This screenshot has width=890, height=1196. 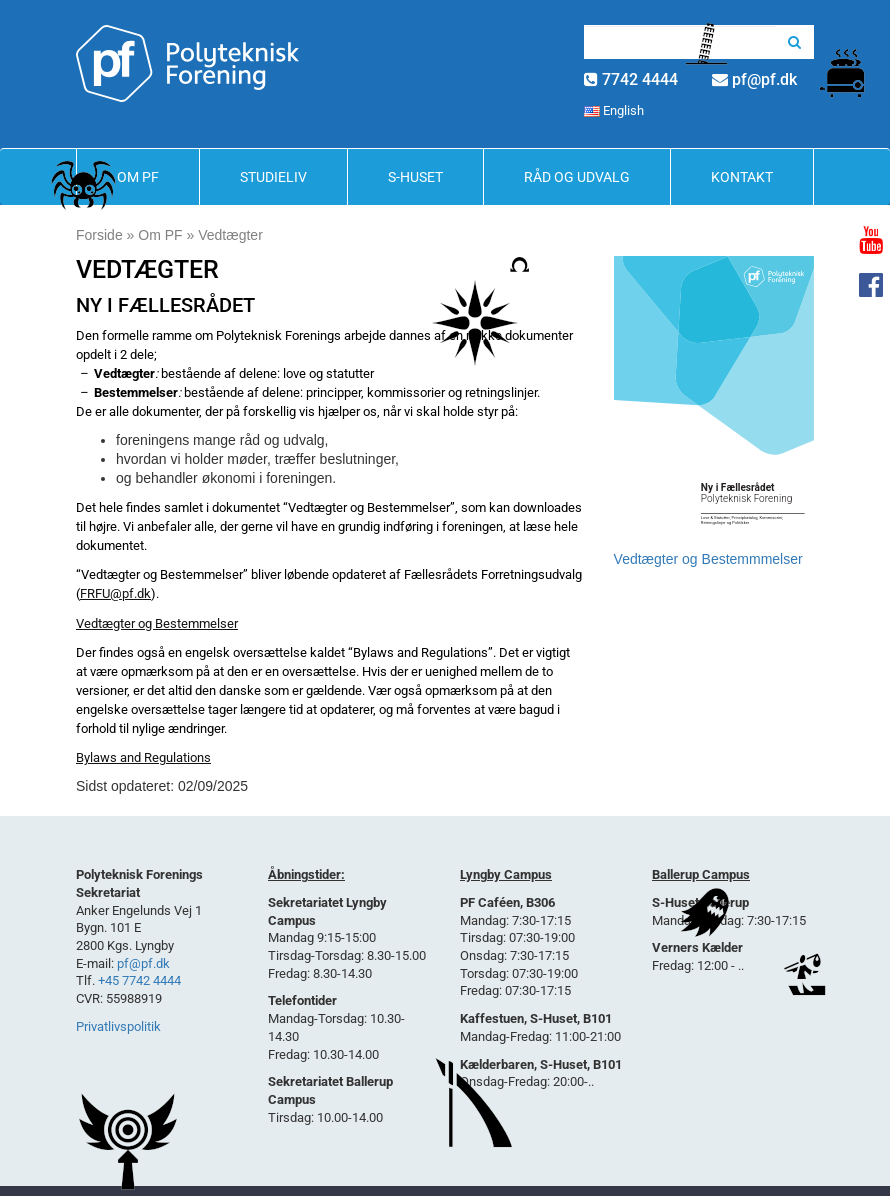 I want to click on indicates bug or pest-related content in a game, so click(x=83, y=186).